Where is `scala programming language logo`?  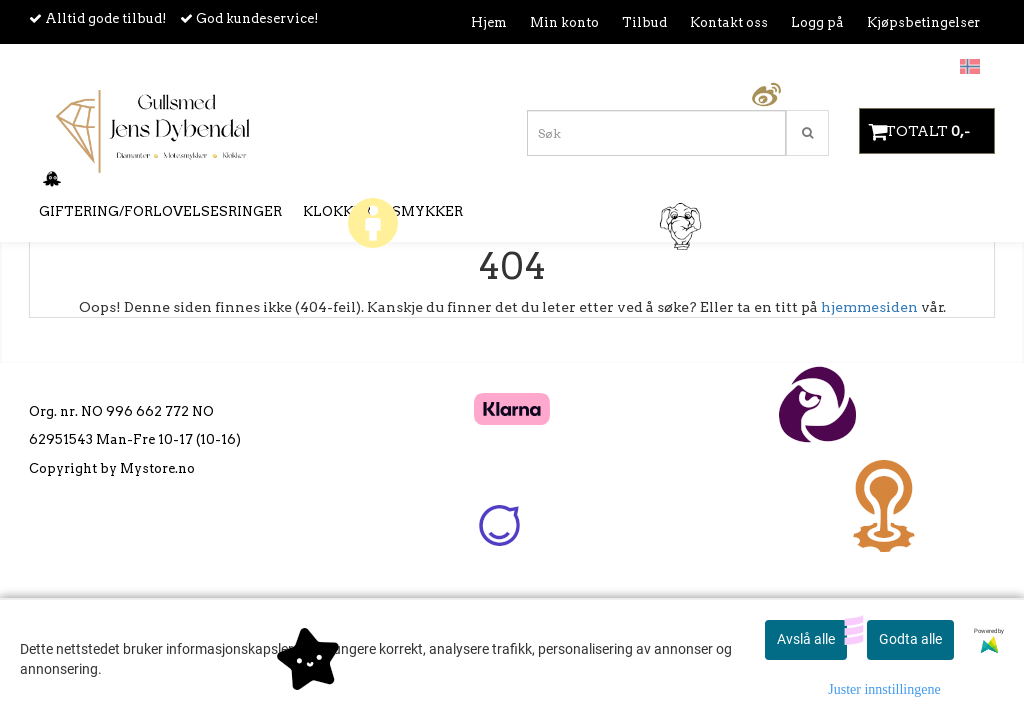
scala programming language logo is located at coordinates (854, 630).